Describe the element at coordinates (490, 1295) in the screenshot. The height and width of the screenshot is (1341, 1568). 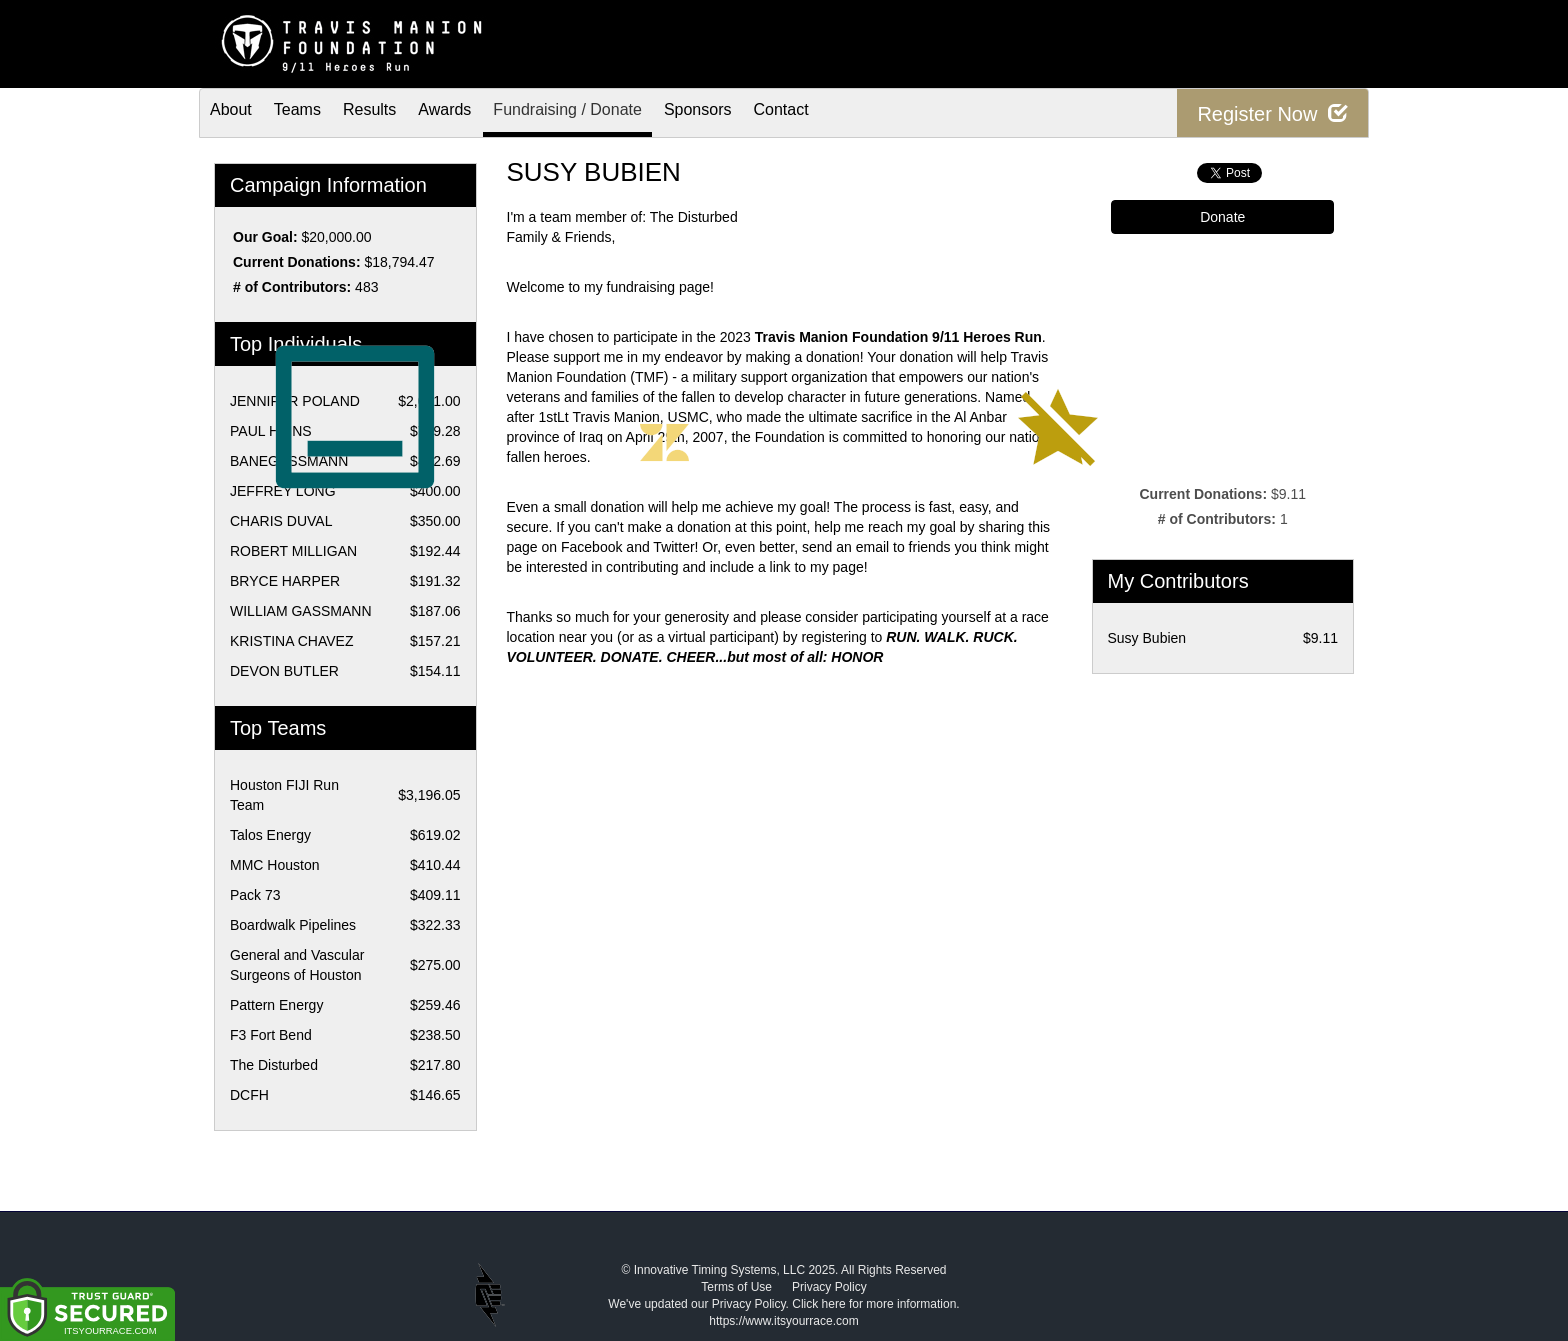
I see `pantheon website hosting platform logo` at that location.